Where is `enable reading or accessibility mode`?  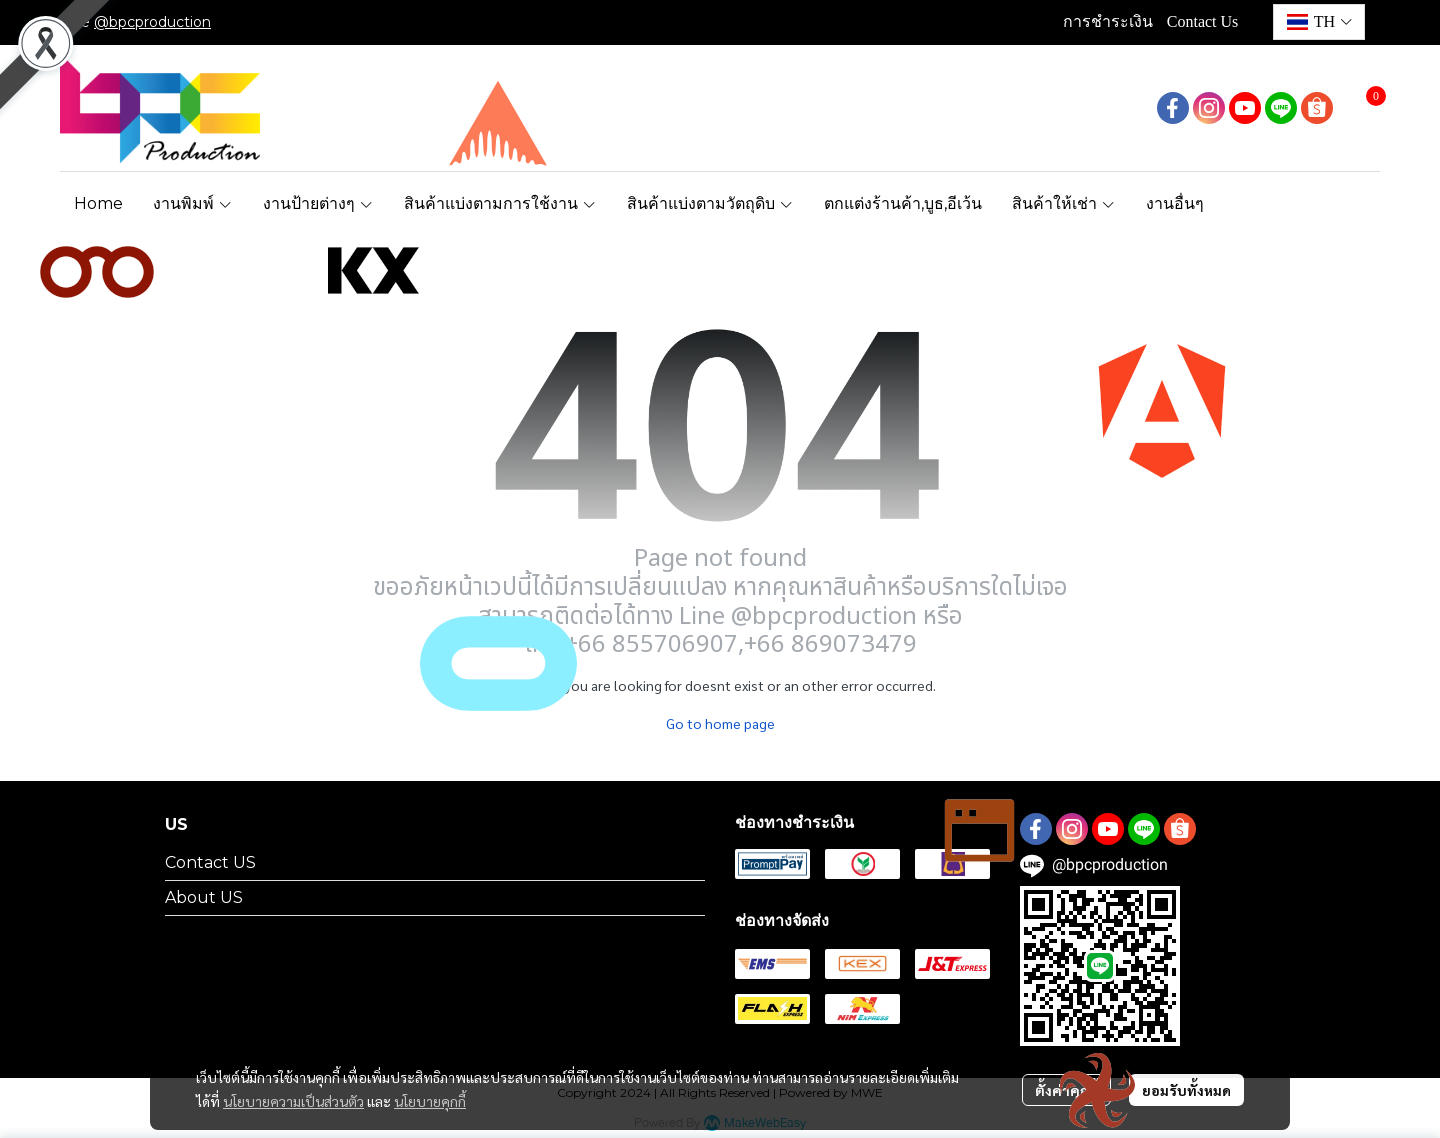
enable reading or accessibility mode is located at coordinates (97, 272).